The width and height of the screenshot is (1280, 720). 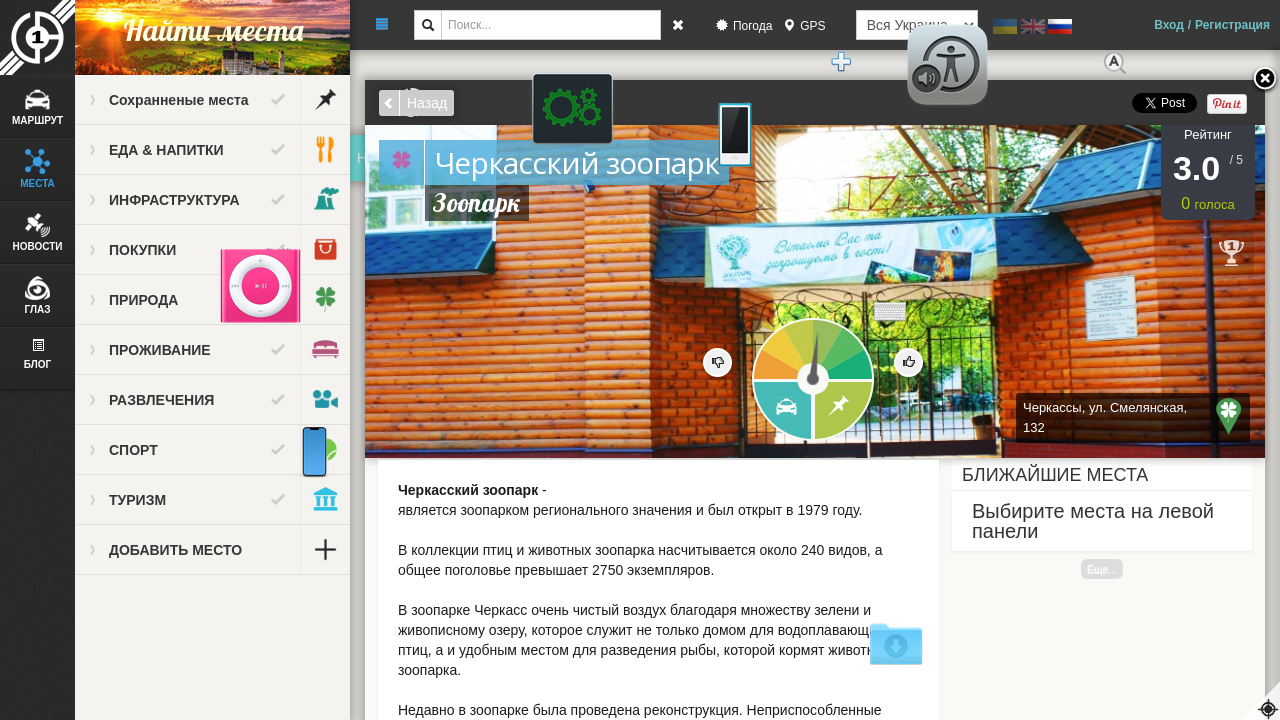 What do you see at coordinates (1115, 63) in the screenshot?
I see `search within the current project` at bounding box center [1115, 63].